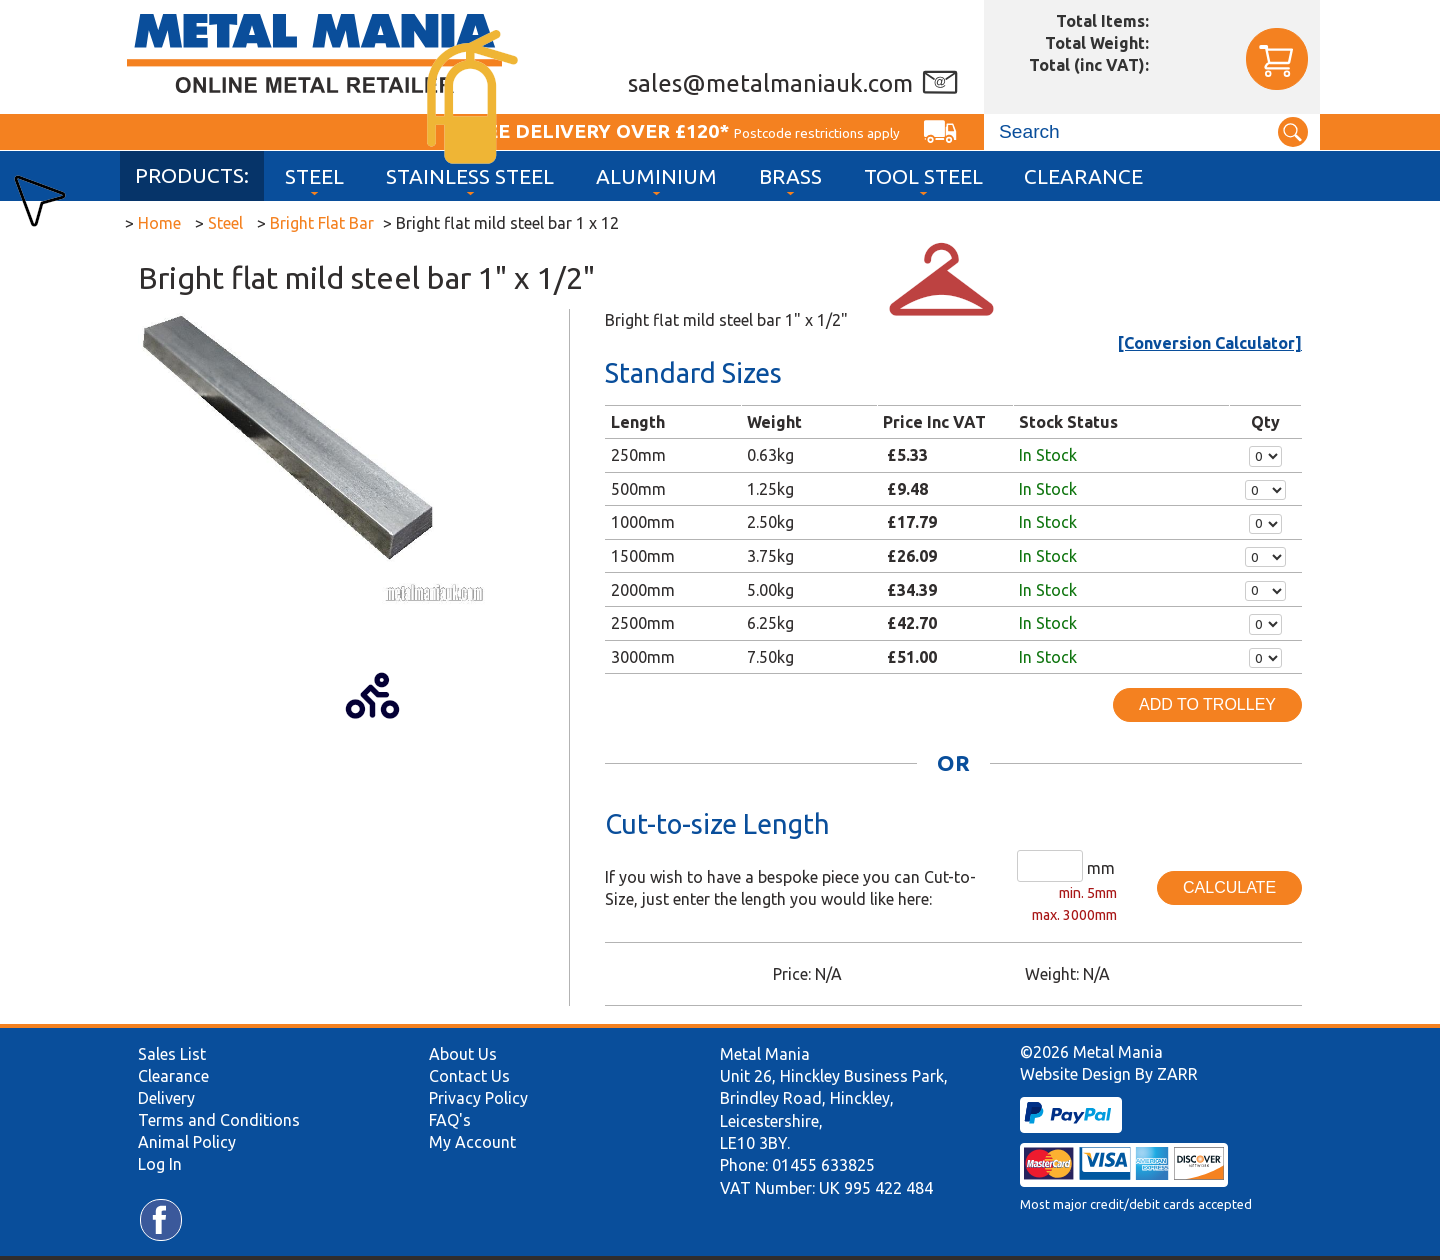 The width and height of the screenshot is (1440, 1260). Describe the element at coordinates (372, 697) in the screenshot. I see `access cycling or bike-related features` at that location.